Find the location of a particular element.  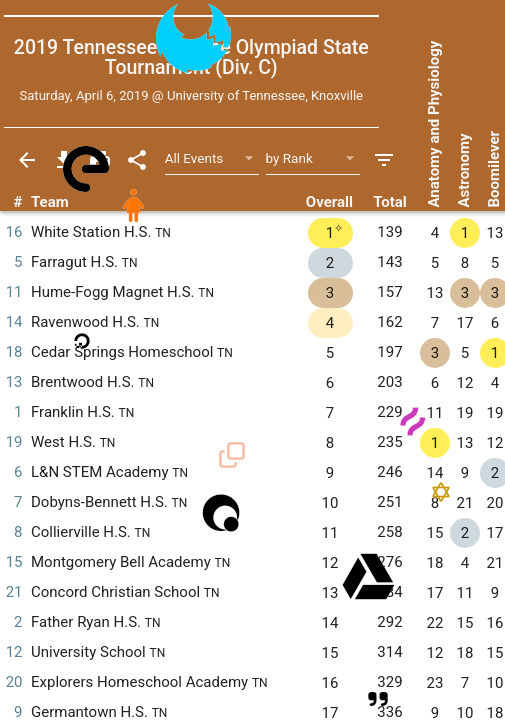

duplicate or copy this item is located at coordinates (232, 455).